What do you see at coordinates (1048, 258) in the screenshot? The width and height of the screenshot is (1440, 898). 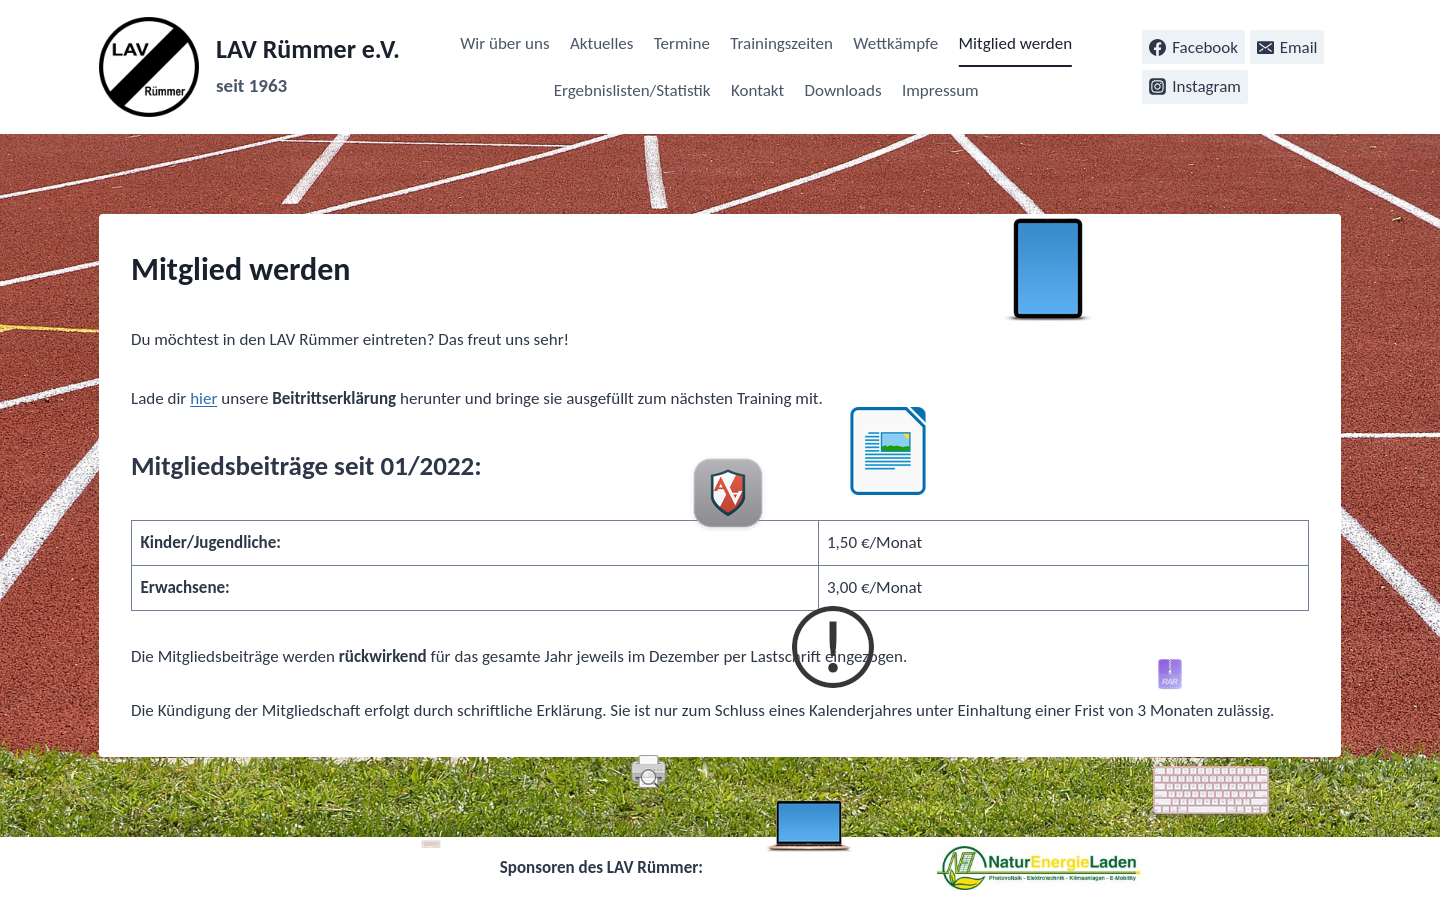 I see `iPad Mini device icon` at bounding box center [1048, 258].